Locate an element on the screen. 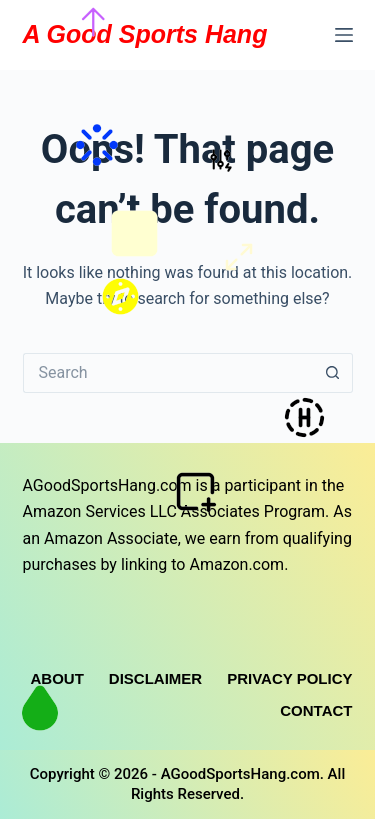 Image resolution: width=375 pixels, height=819 pixels. expand to fullscreen mode is located at coordinates (239, 257).